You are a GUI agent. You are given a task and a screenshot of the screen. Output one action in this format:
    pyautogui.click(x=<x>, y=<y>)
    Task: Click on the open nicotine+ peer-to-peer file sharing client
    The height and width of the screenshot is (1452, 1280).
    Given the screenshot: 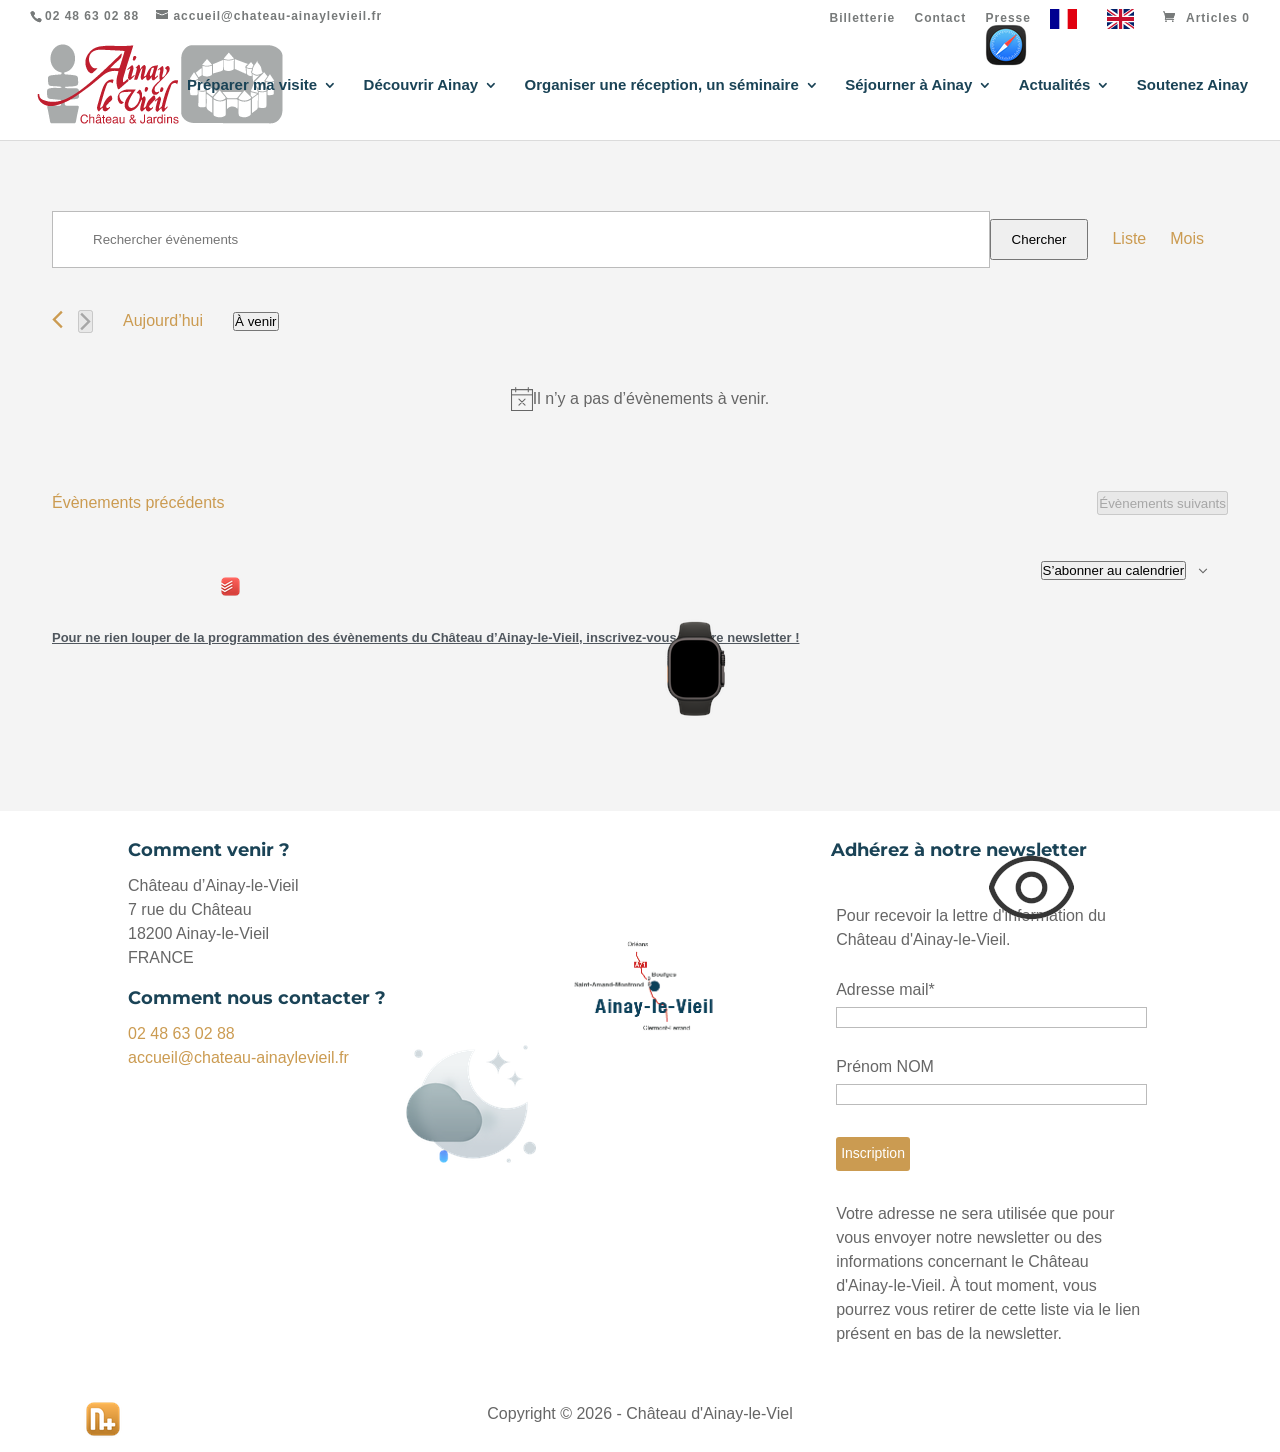 What is the action you would take?
    pyautogui.click(x=103, y=1419)
    